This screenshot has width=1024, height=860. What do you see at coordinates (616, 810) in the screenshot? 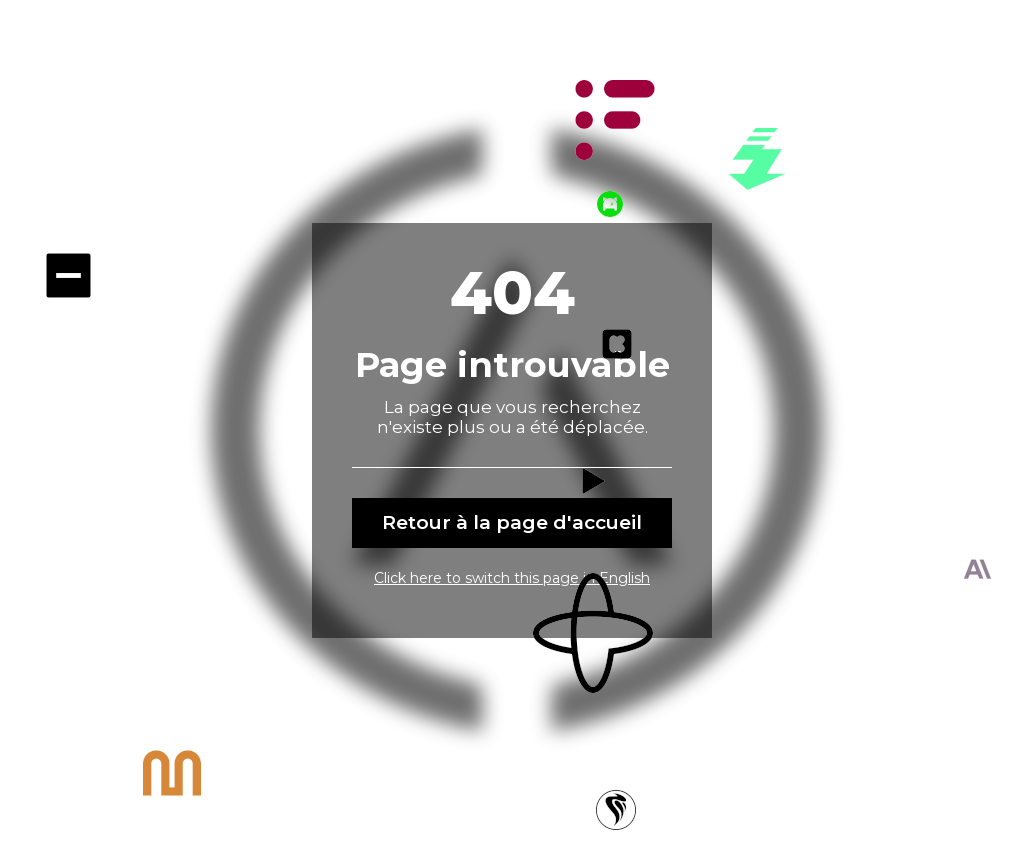
I see `open CapRover dashboard` at bounding box center [616, 810].